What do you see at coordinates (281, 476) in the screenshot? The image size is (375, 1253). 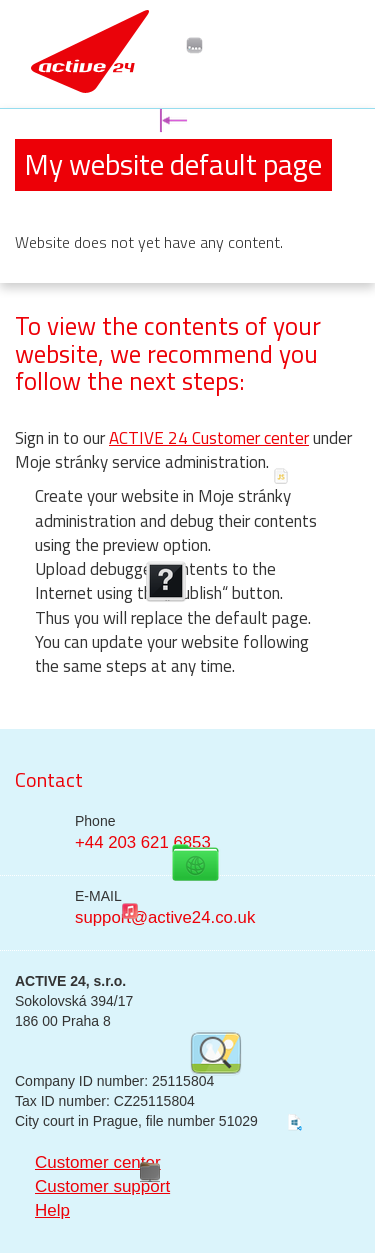 I see `a javascript file in the file system` at bounding box center [281, 476].